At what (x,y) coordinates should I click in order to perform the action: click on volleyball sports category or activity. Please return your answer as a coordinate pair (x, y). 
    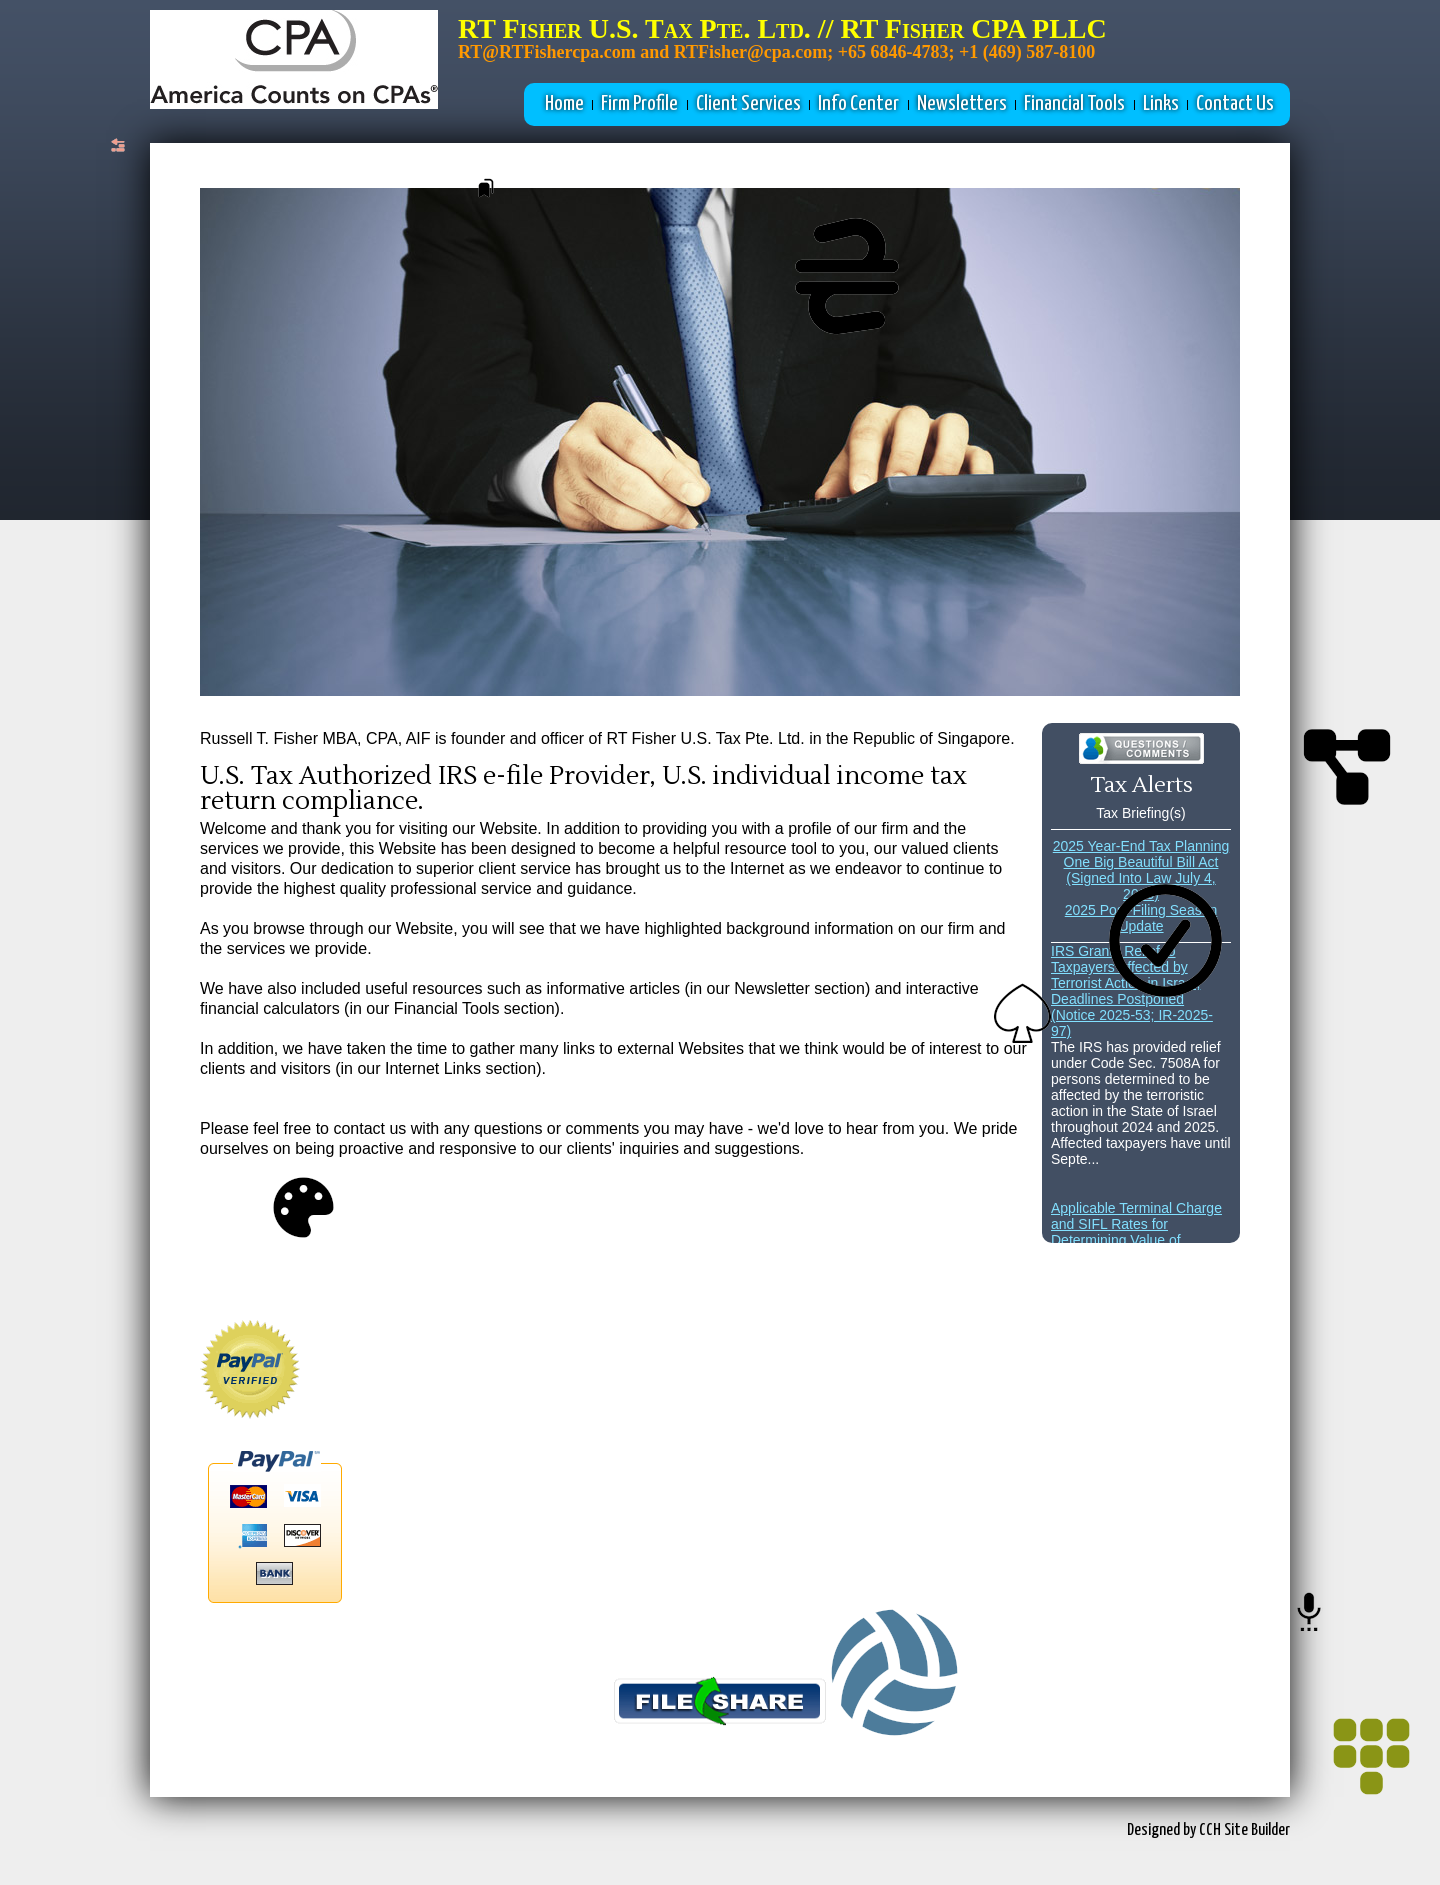
    Looking at the image, I should click on (894, 1672).